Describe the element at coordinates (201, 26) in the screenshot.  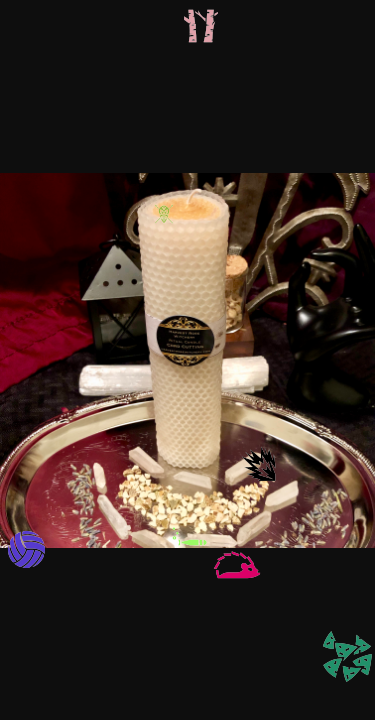
I see `access forest or nature-themed game area` at that location.